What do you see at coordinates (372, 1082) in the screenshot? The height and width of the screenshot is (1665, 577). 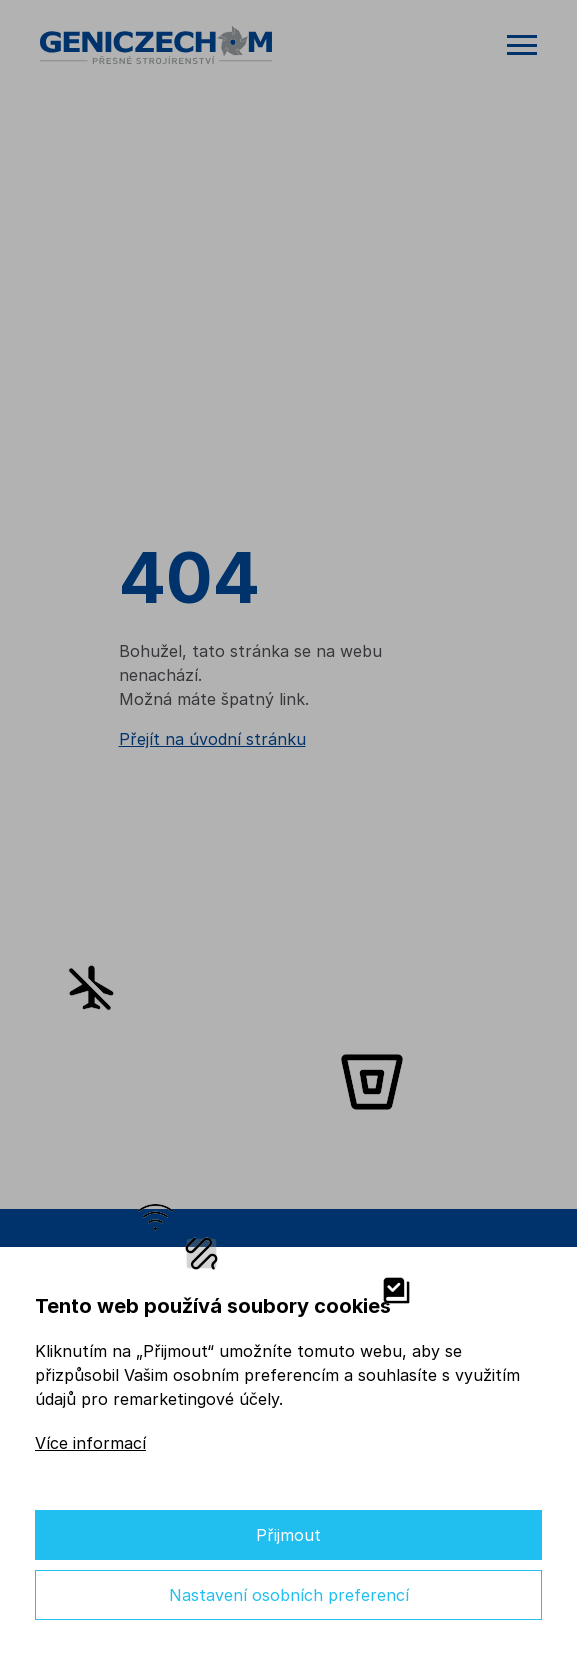 I see `open Bitbucket repository` at bounding box center [372, 1082].